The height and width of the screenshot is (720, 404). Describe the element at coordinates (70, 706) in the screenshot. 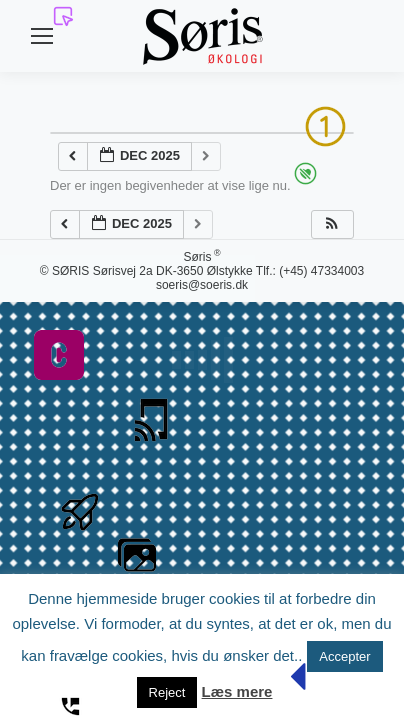

I see `access voicemail or phone messages` at that location.